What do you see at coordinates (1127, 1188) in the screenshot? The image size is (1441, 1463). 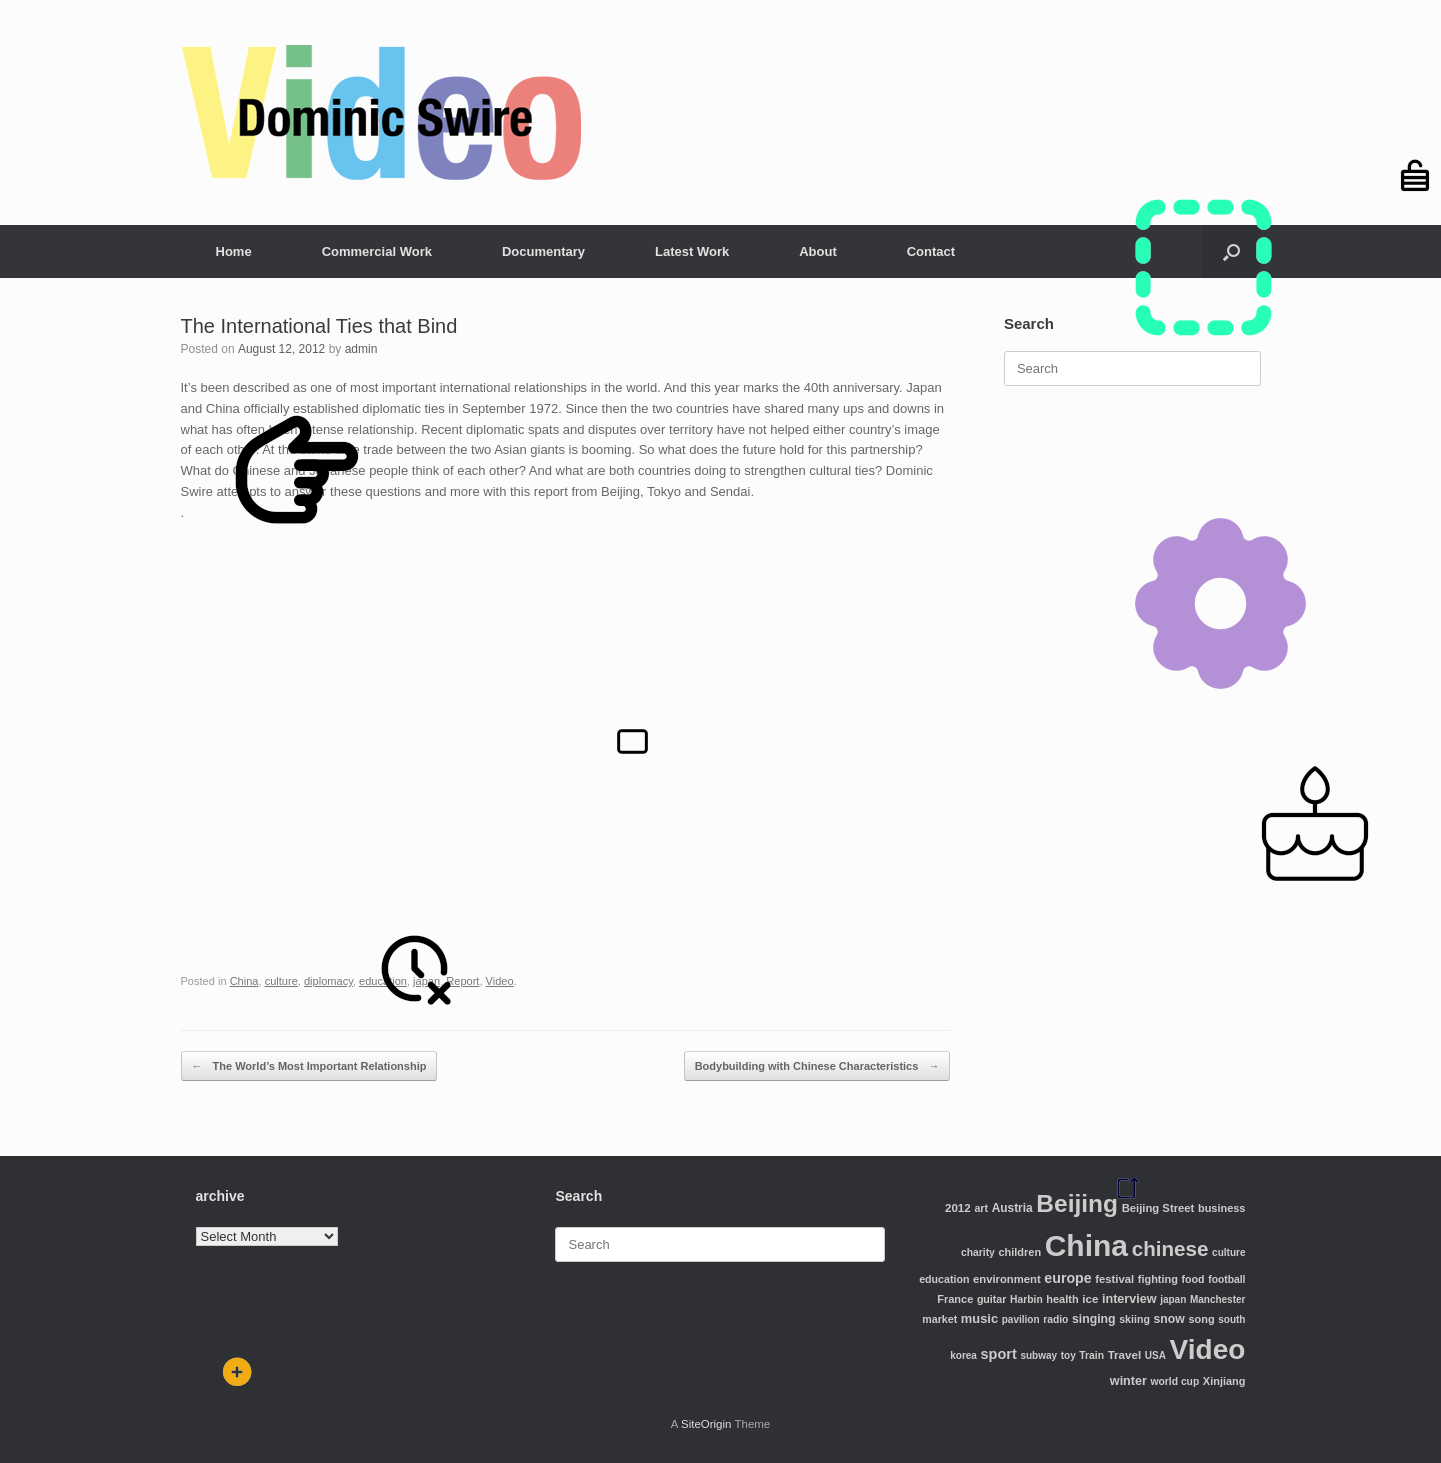 I see `auto-fit content to top edge` at bounding box center [1127, 1188].